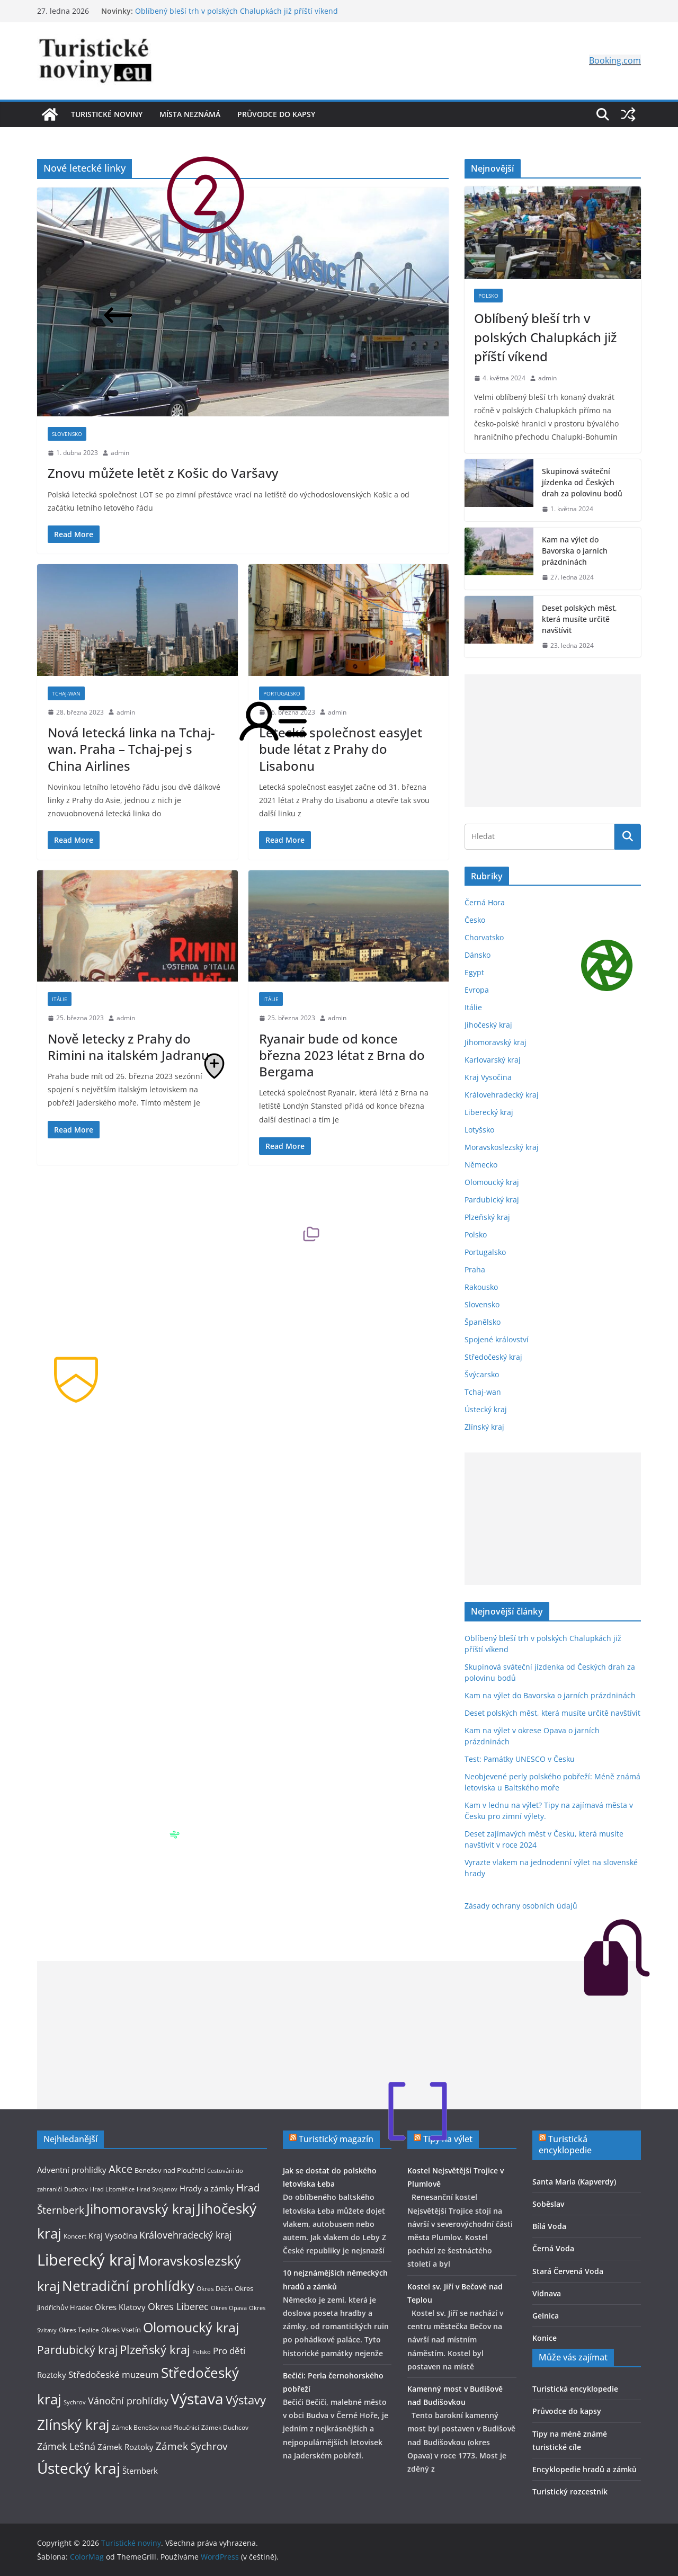 The image size is (678, 2576). What do you see at coordinates (76, 1377) in the screenshot?
I see `security or protection status indicator` at bounding box center [76, 1377].